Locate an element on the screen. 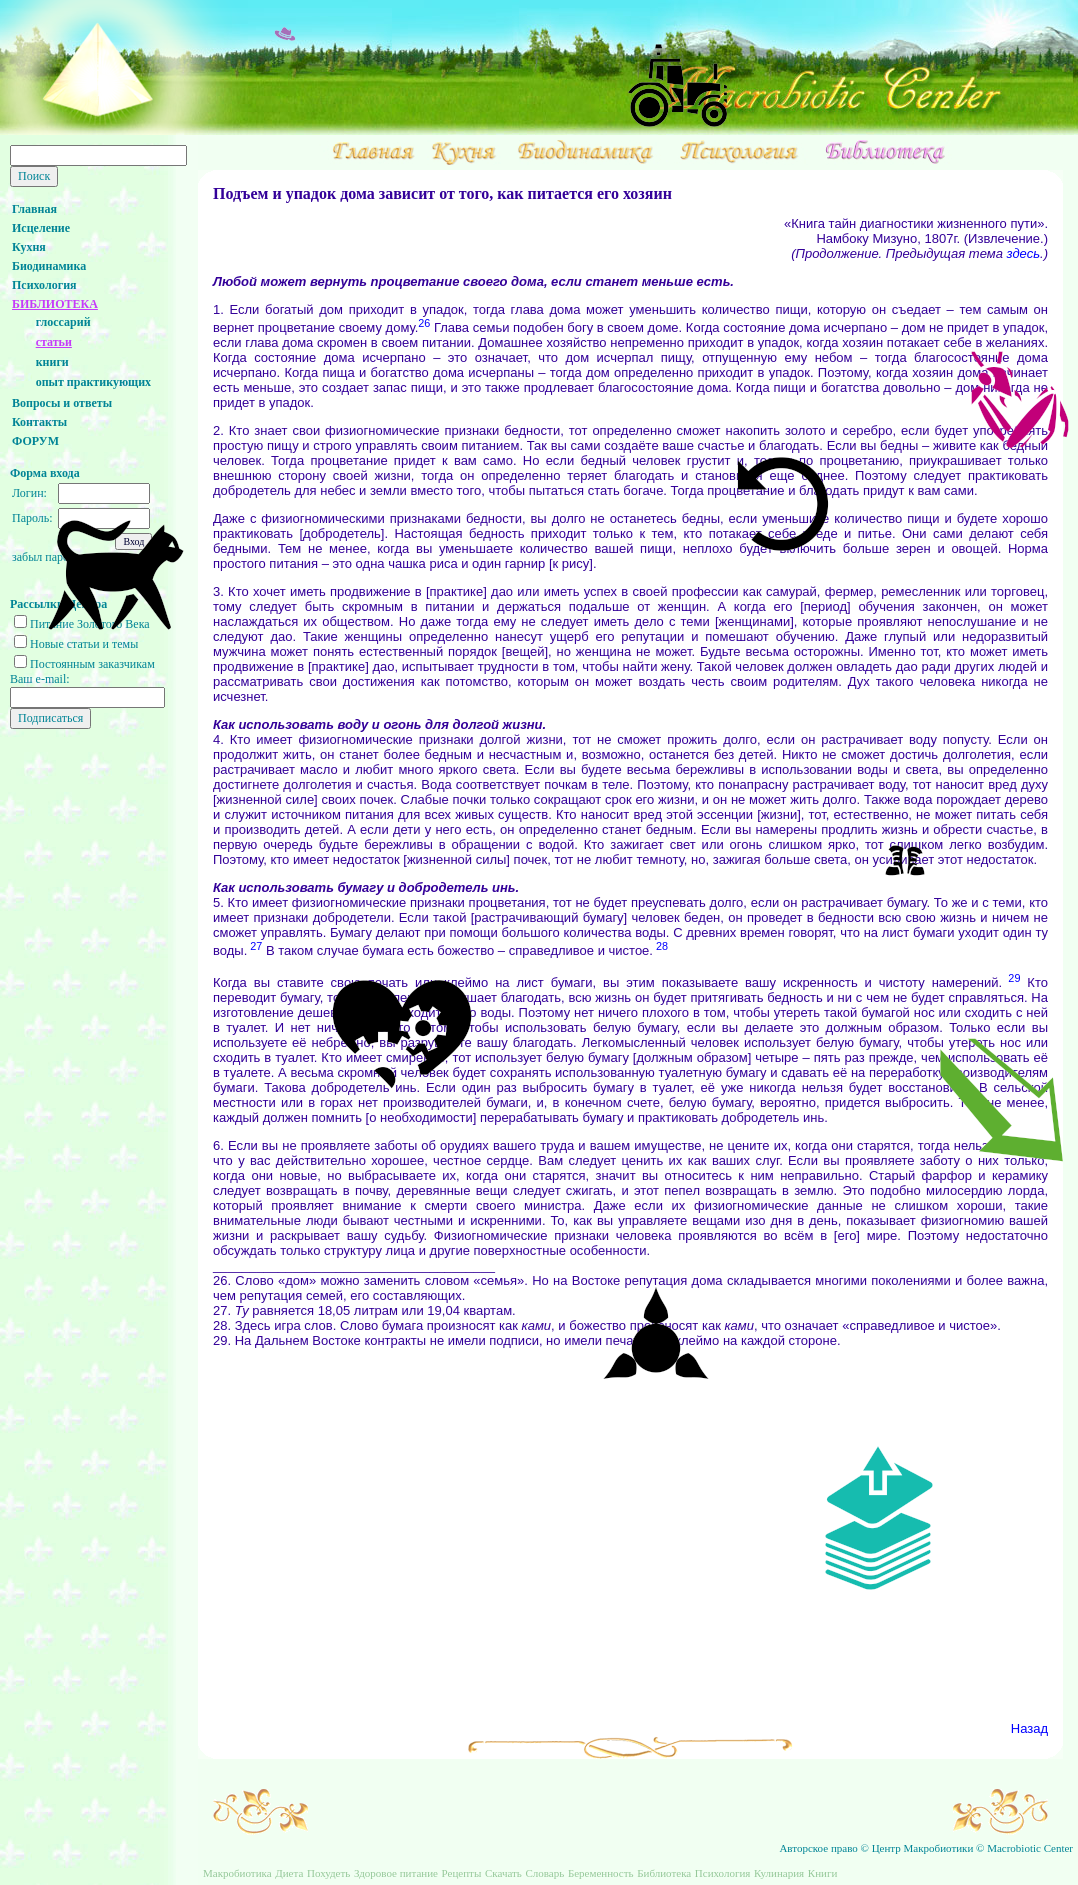 This screenshot has width=1078, height=1885. undo last action is located at coordinates (783, 504).